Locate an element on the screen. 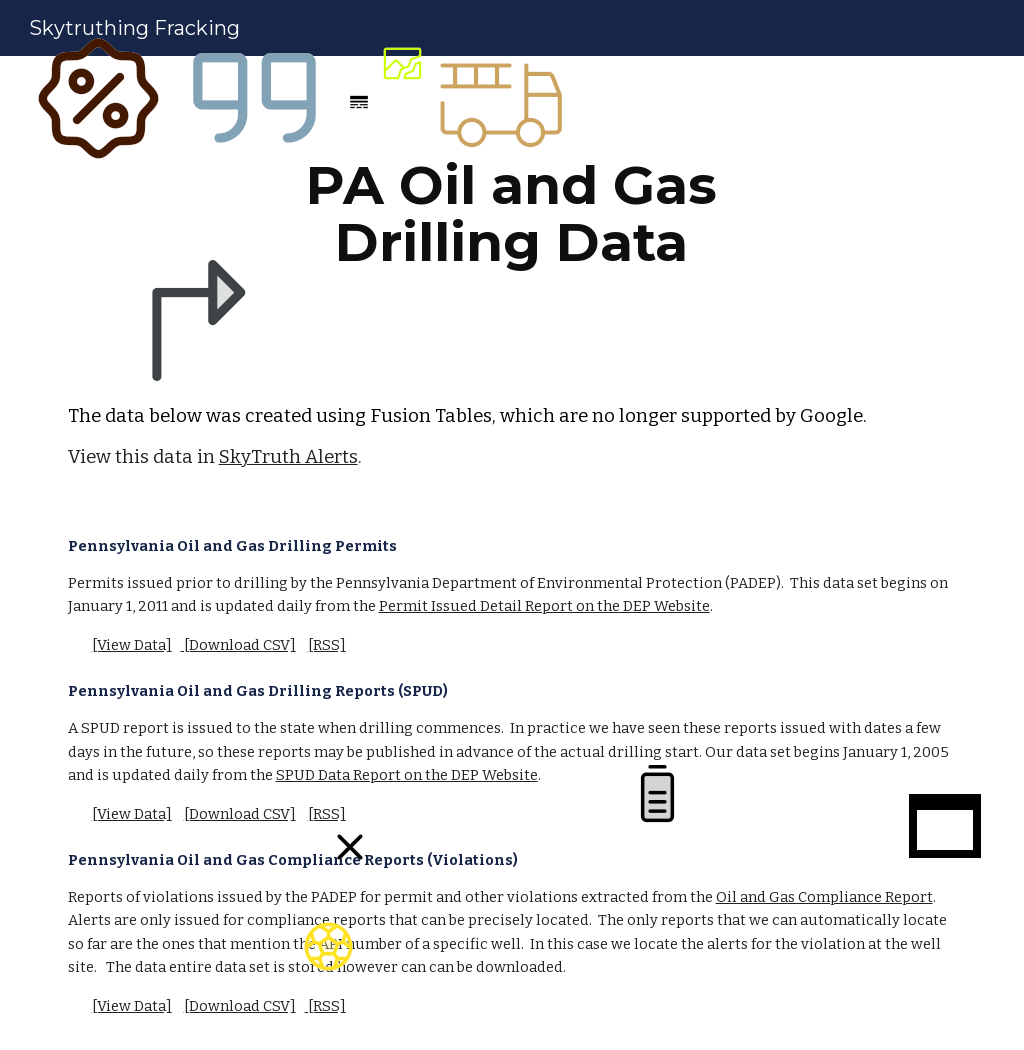 The image size is (1024, 1050). insert a block quote is located at coordinates (254, 95).